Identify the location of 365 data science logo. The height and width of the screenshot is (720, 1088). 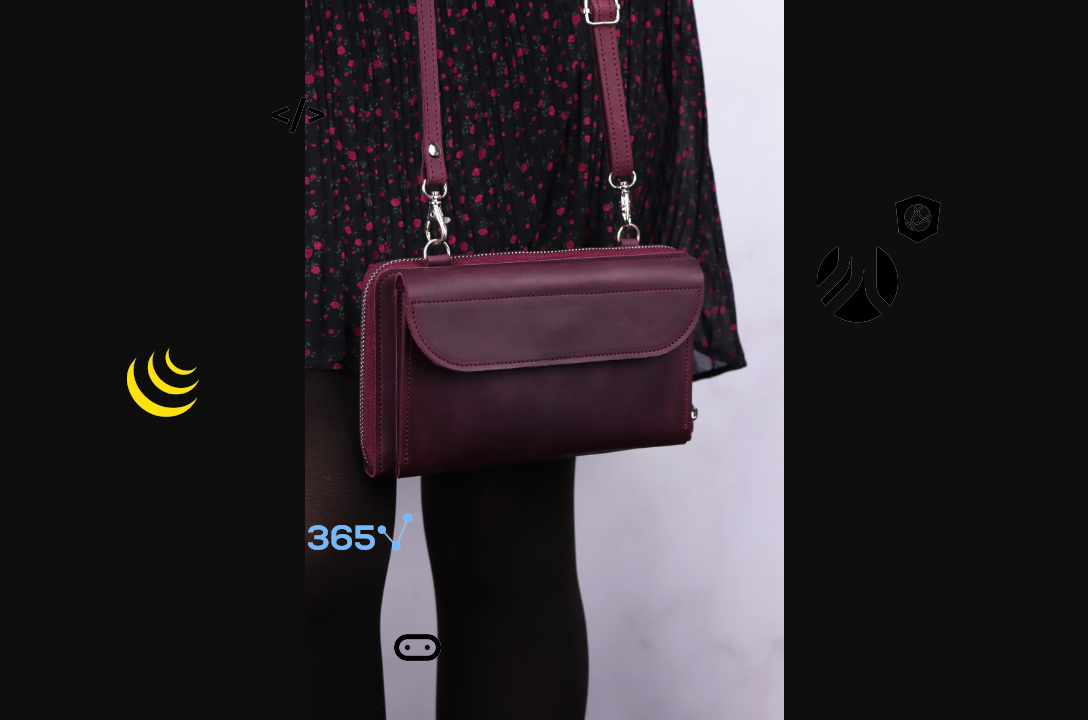
(360, 532).